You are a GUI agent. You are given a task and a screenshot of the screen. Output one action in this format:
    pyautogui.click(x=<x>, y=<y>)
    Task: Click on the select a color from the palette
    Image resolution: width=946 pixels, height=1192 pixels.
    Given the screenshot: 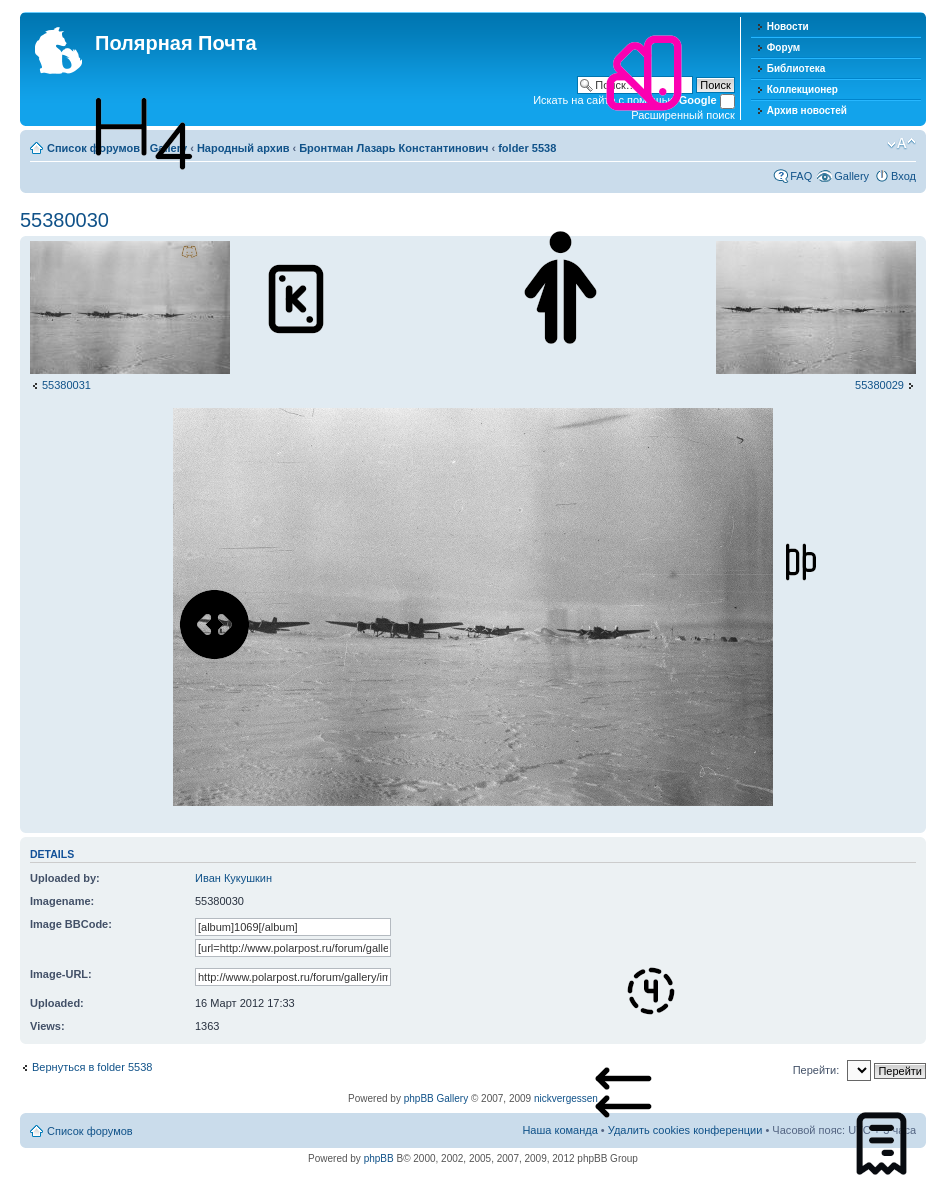 What is the action you would take?
    pyautogui.click(x=644, y=73)
    